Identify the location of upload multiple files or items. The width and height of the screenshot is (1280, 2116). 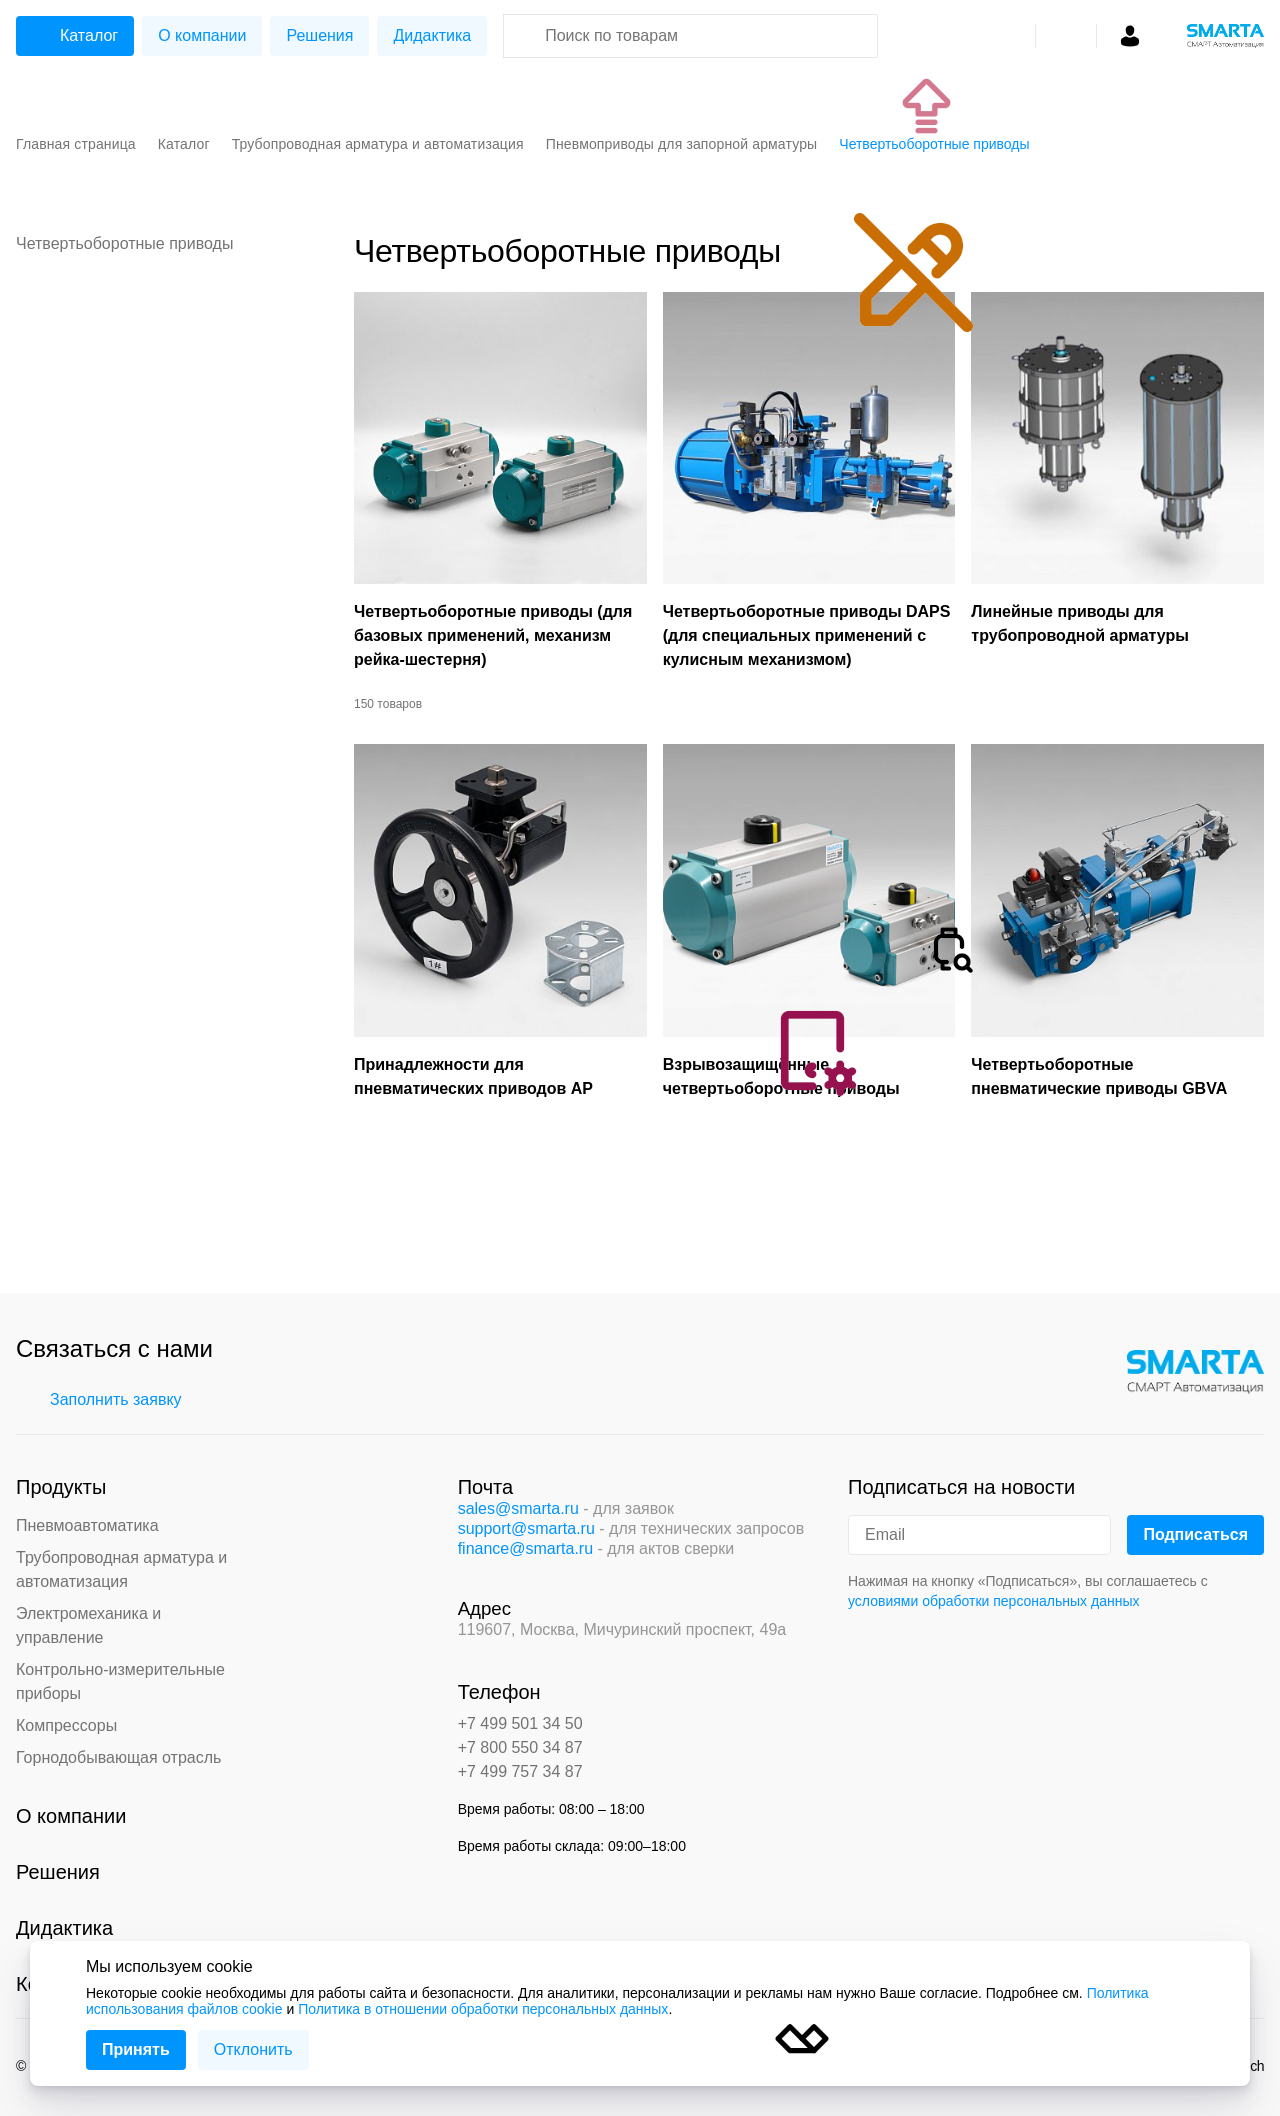
(926, 105).